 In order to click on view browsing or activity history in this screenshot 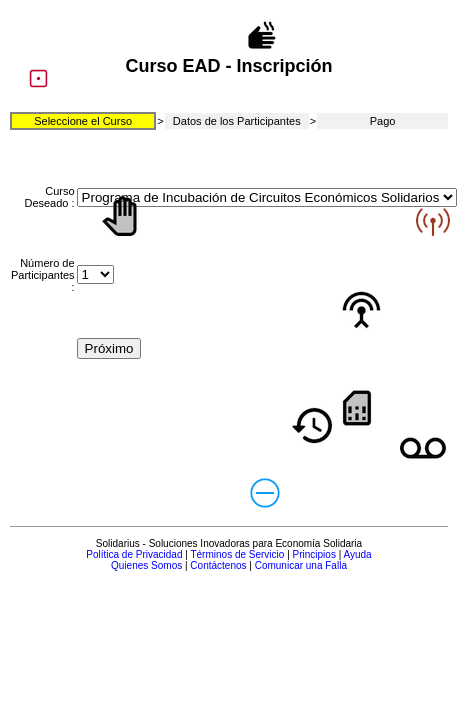, I will do `click(312, 425)`.